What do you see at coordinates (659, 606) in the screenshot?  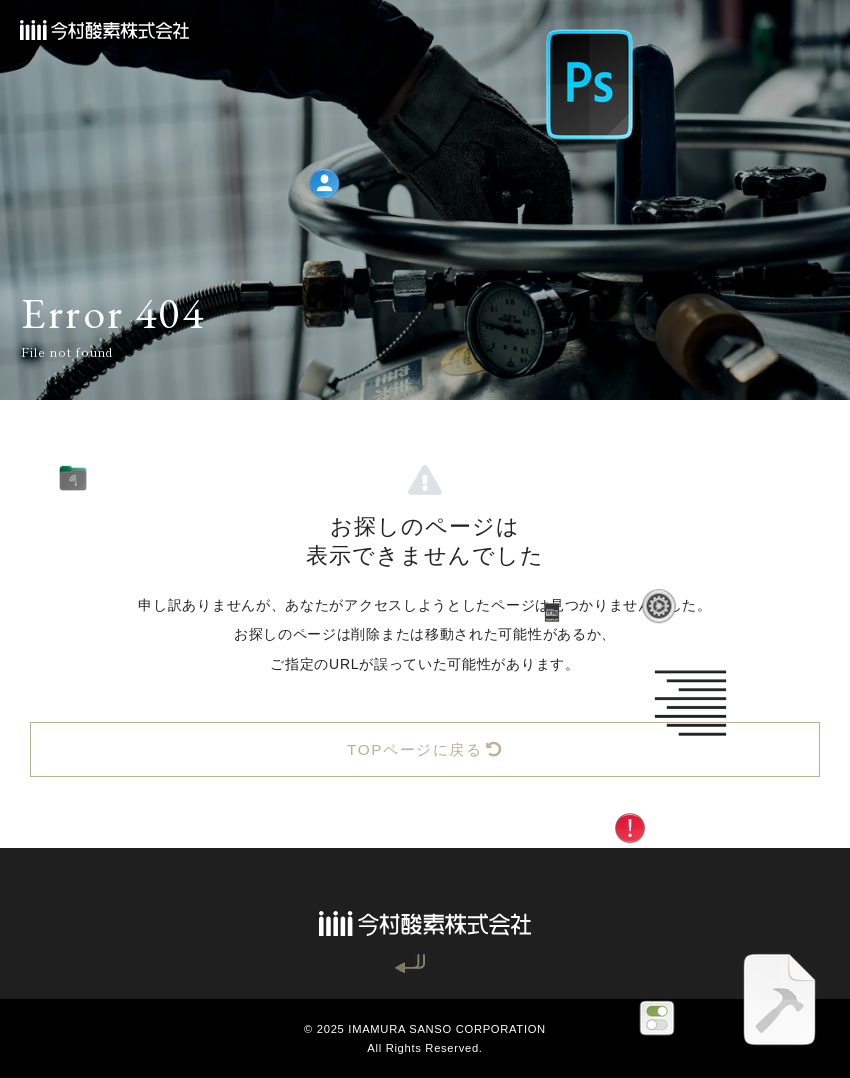 I see `open settings or properties panel` at bounding box center [659, 606].